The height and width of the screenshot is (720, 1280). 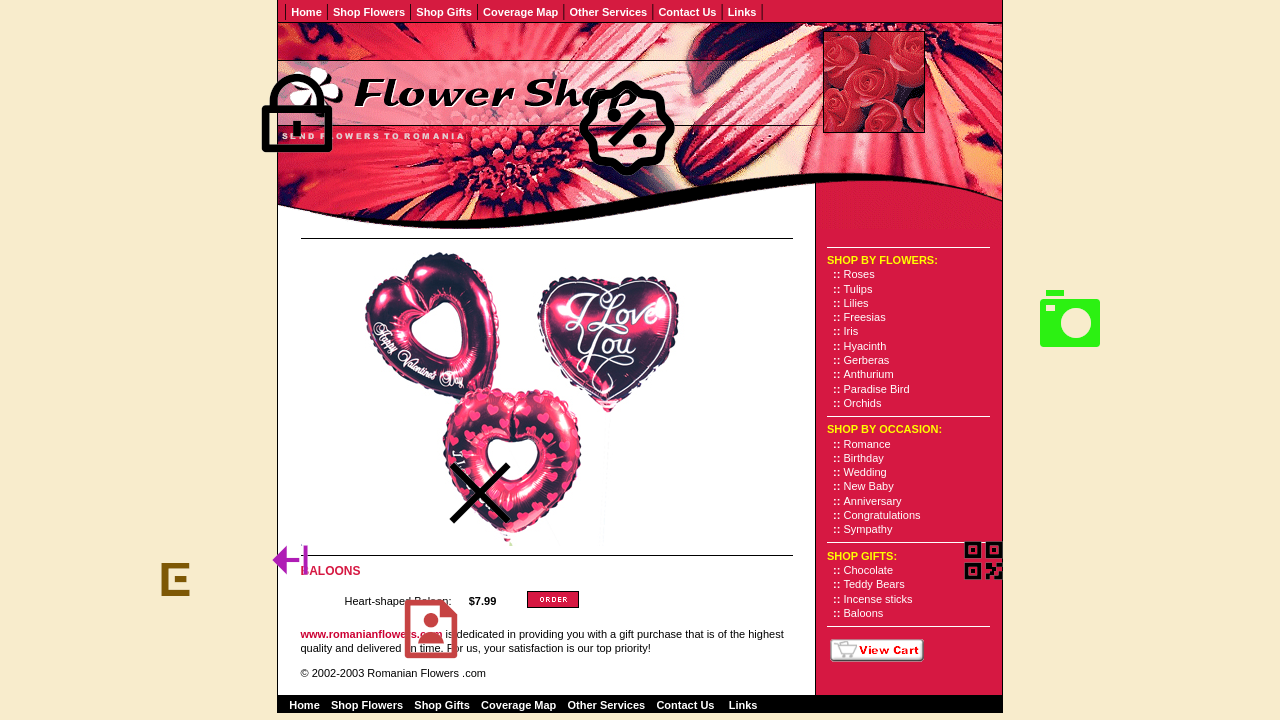 I want to click on open camera to take a photo, so click(x=1070, y=320).